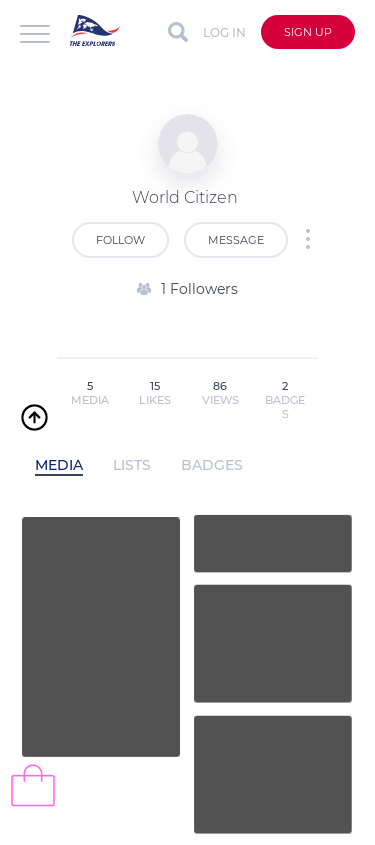  What do you see at coordinates (34, 417) in the screenshot?
I see `scroll to top of page` at bounding box center [34, 417].